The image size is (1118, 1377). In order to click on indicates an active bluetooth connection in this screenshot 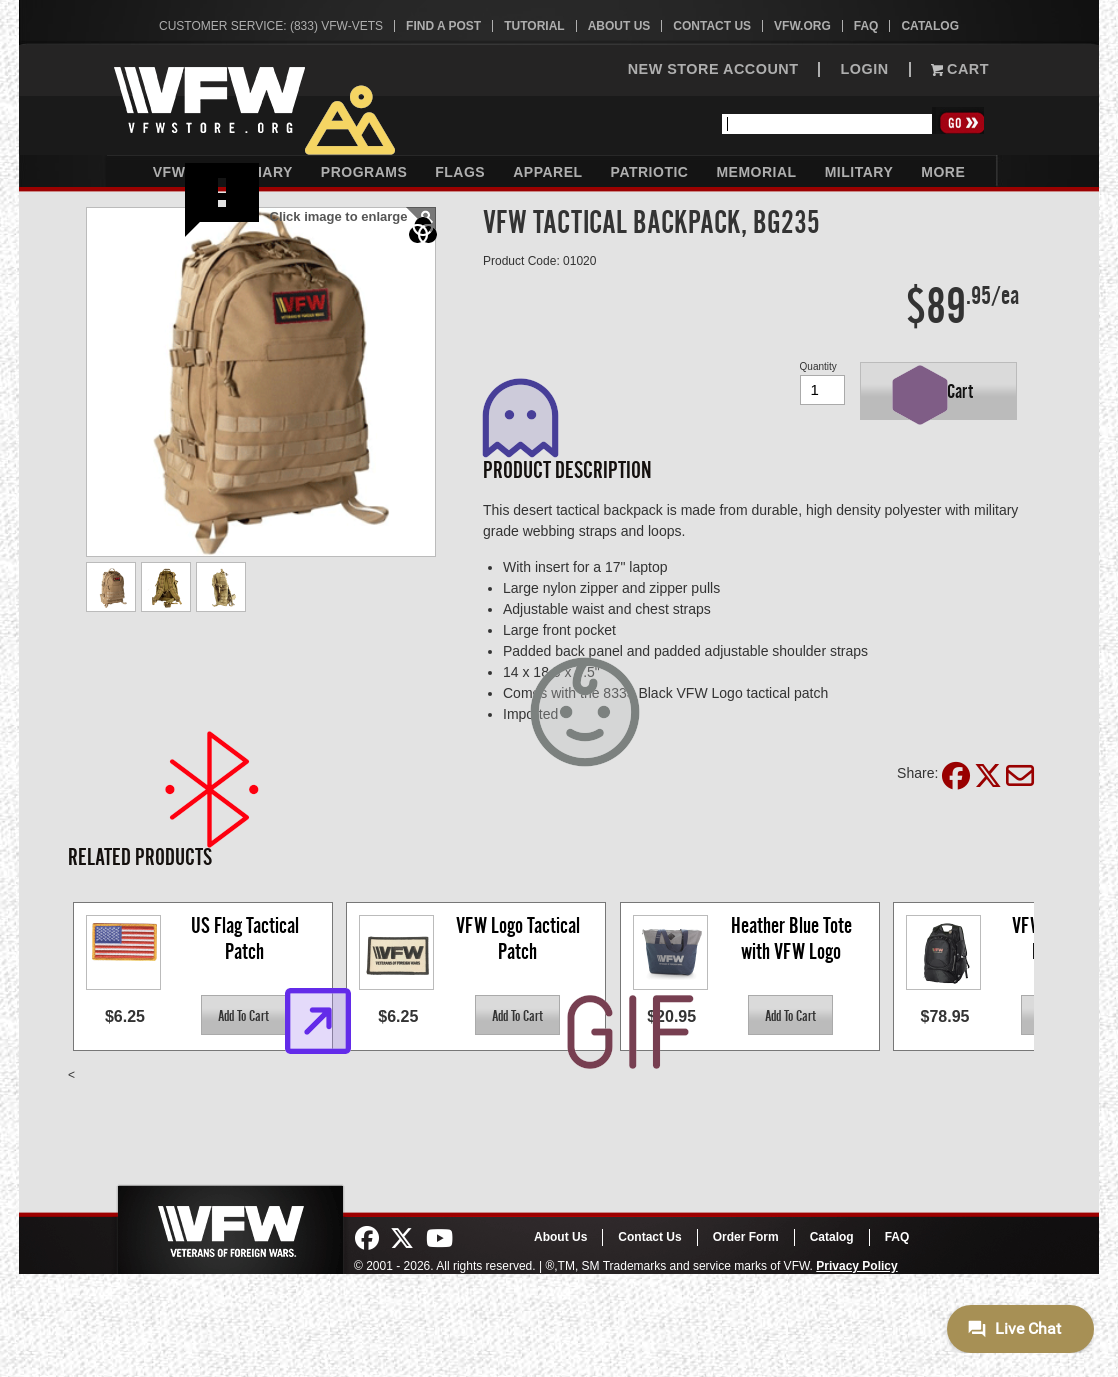, I will do `click(209, 789)`.